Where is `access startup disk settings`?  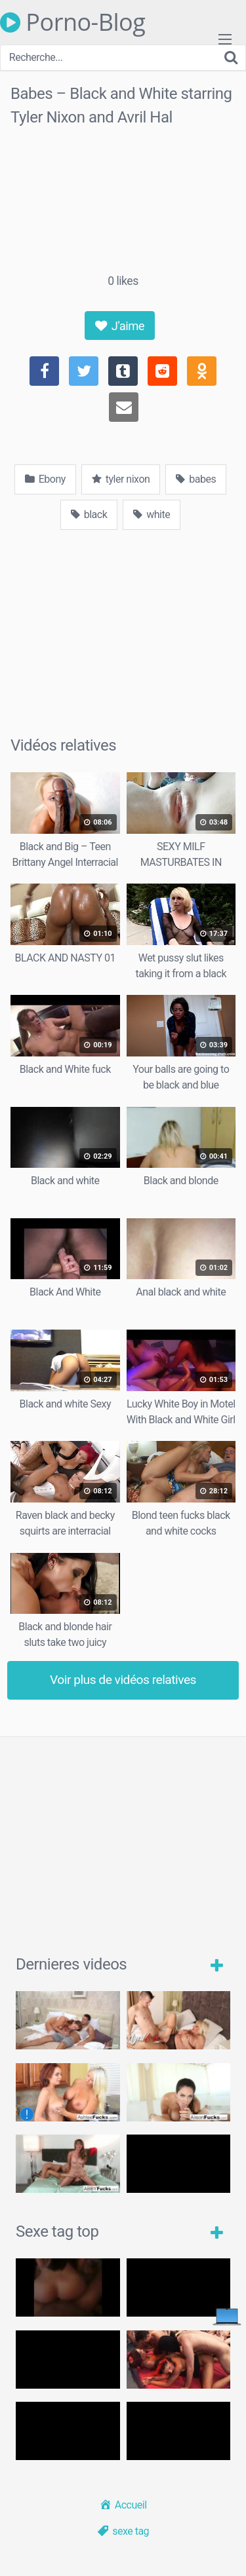
access startup disk settings is located at coordinates (215, 1004).